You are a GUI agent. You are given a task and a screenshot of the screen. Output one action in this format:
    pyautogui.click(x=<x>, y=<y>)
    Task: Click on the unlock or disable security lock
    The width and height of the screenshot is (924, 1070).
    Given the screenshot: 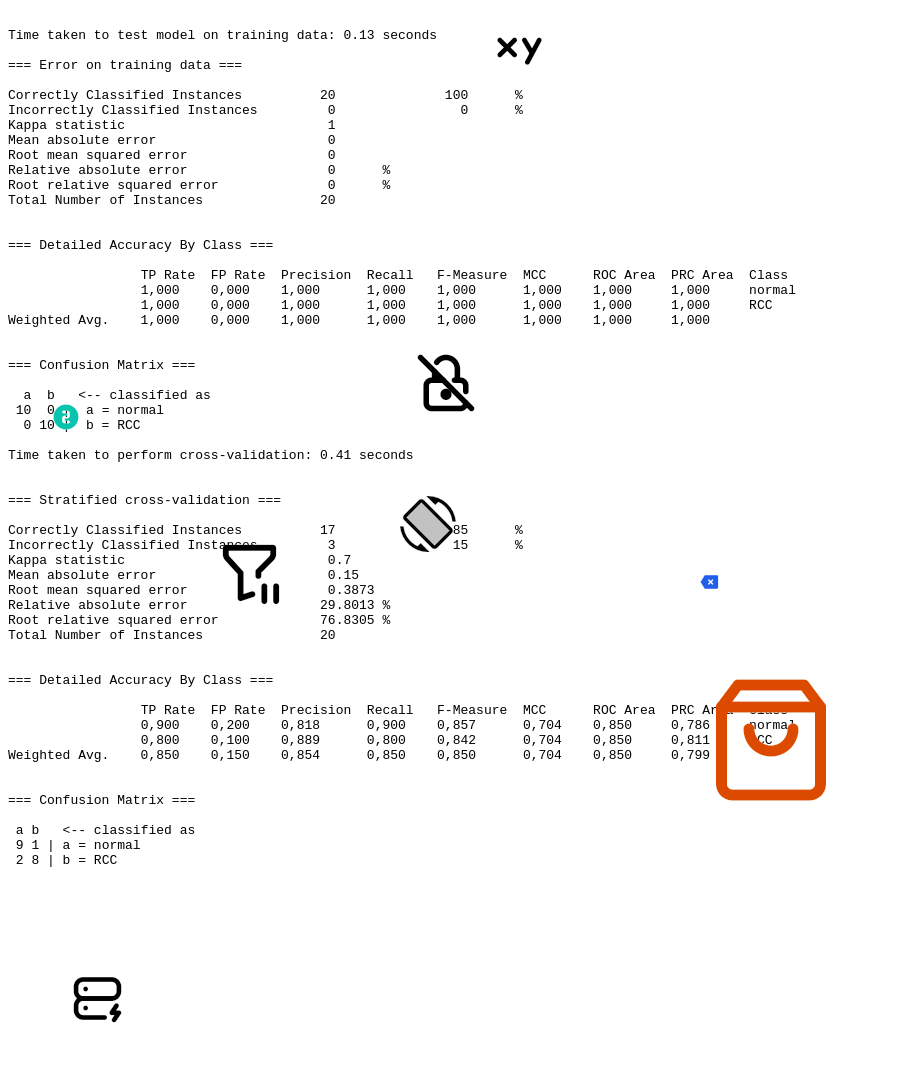 What is the action you would take?
    pyautogui.click(x=446, y=383)
    